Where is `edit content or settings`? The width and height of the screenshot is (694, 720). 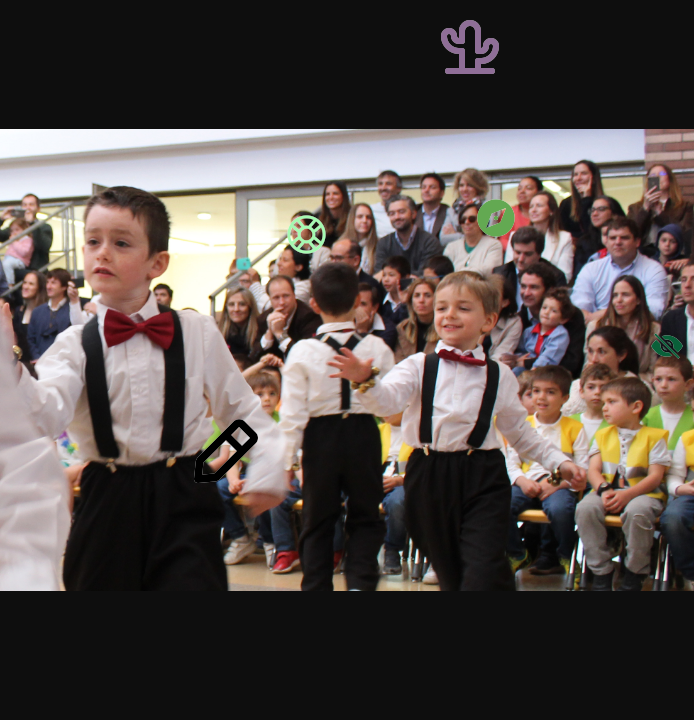
edit content or settings is located at coordinates (226, 451).